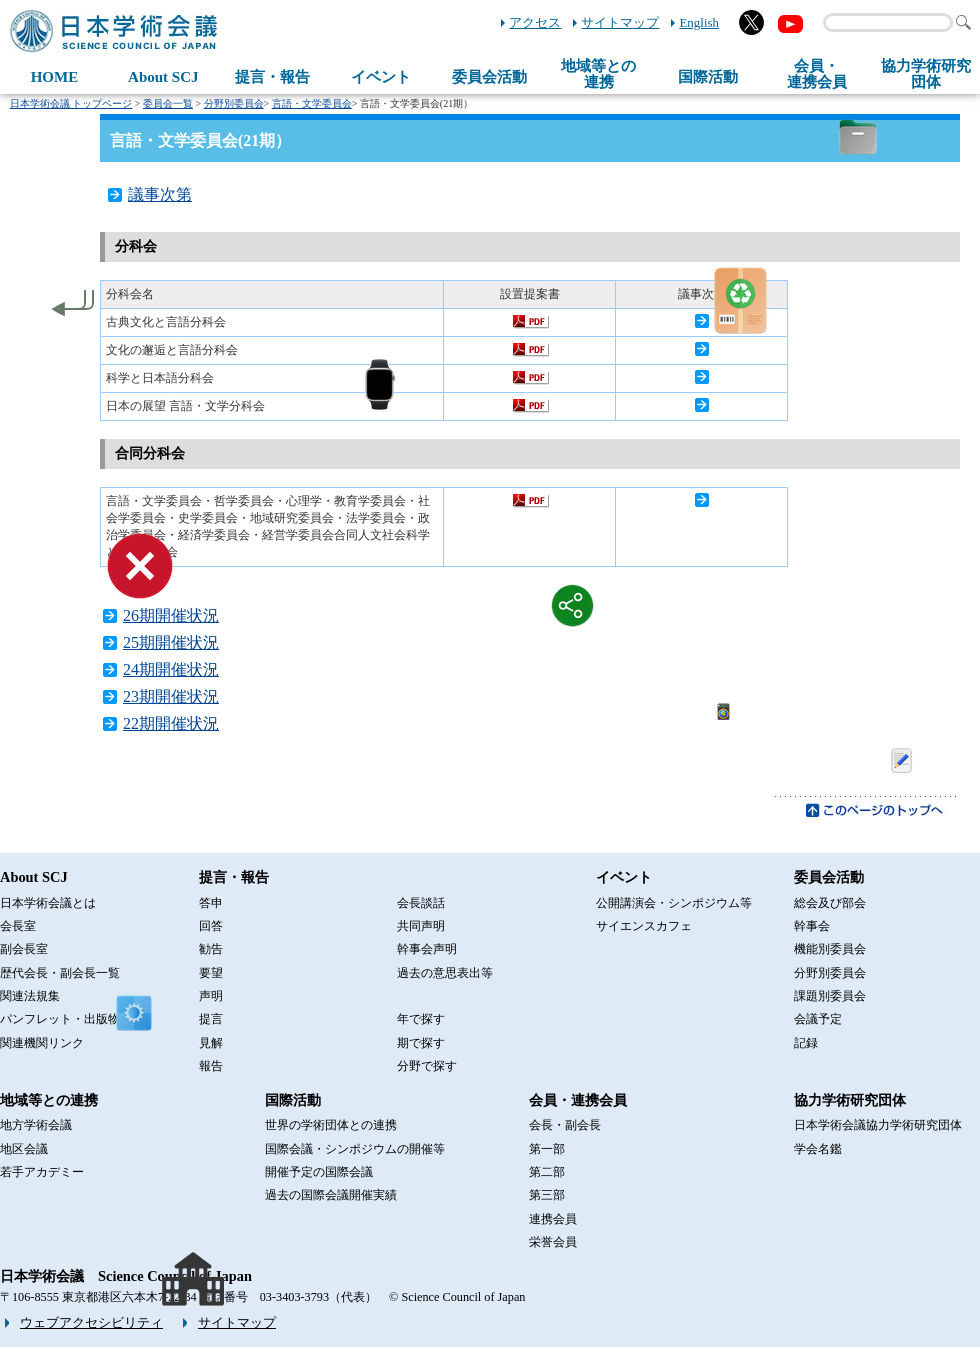 This screenshot has width=980, height=1347. I want to click on access educational apps and resources, so click(191, 1281).